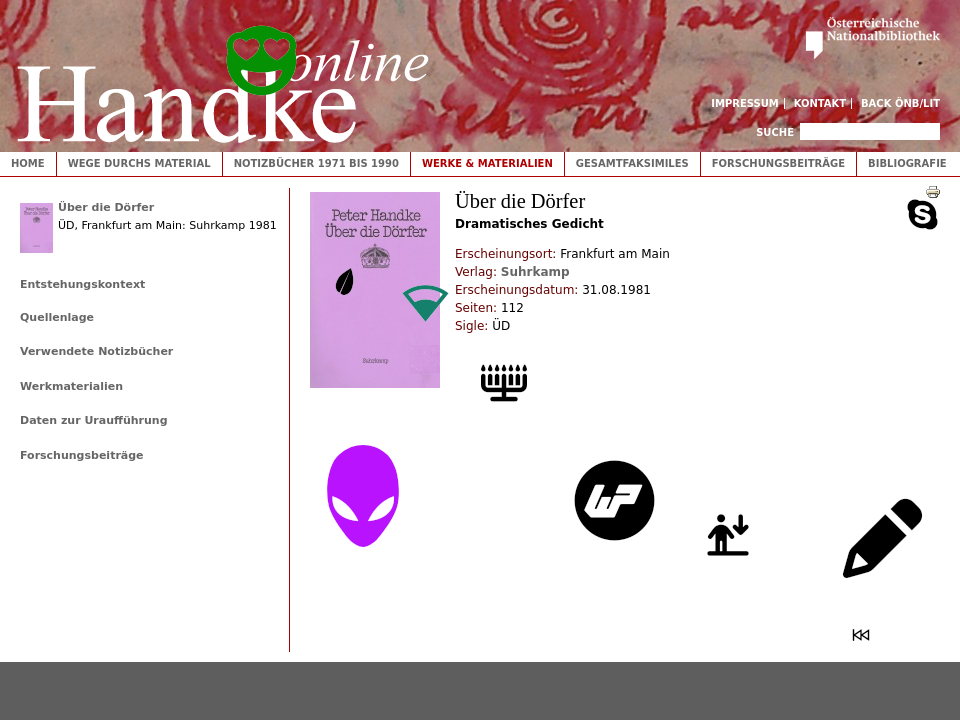  Describe the element at coordinates (728, 535) in the screenshot. I see `download user profile` at that location.